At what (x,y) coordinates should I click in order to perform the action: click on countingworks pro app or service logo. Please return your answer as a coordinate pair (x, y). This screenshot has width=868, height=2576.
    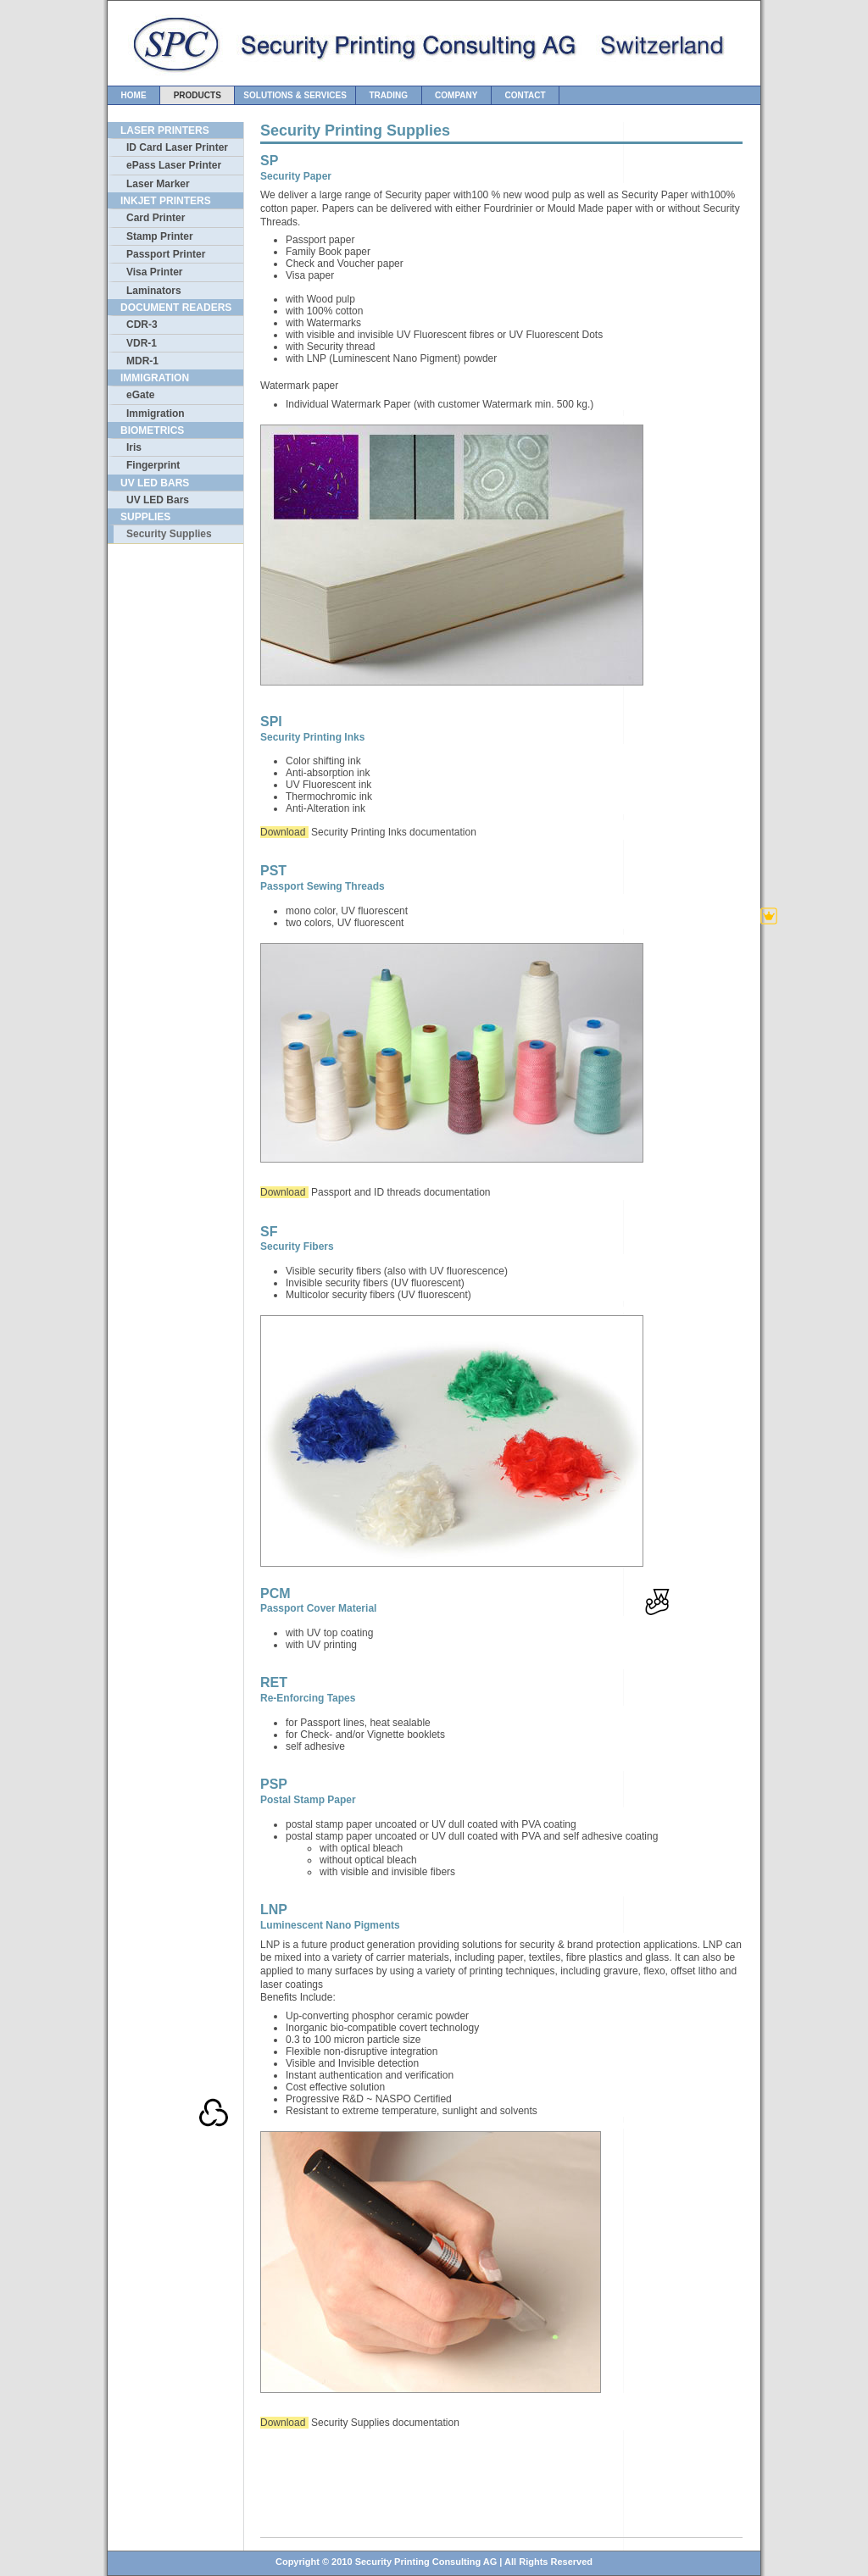
    Looking at the image, I should click on (214, 2112).